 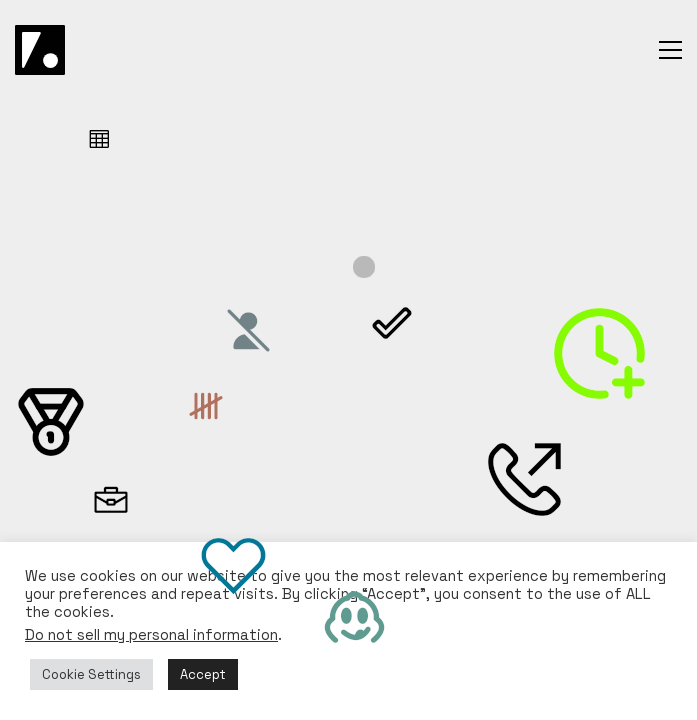 I want to click on insert or view a data table, so click(x=100, y=139).